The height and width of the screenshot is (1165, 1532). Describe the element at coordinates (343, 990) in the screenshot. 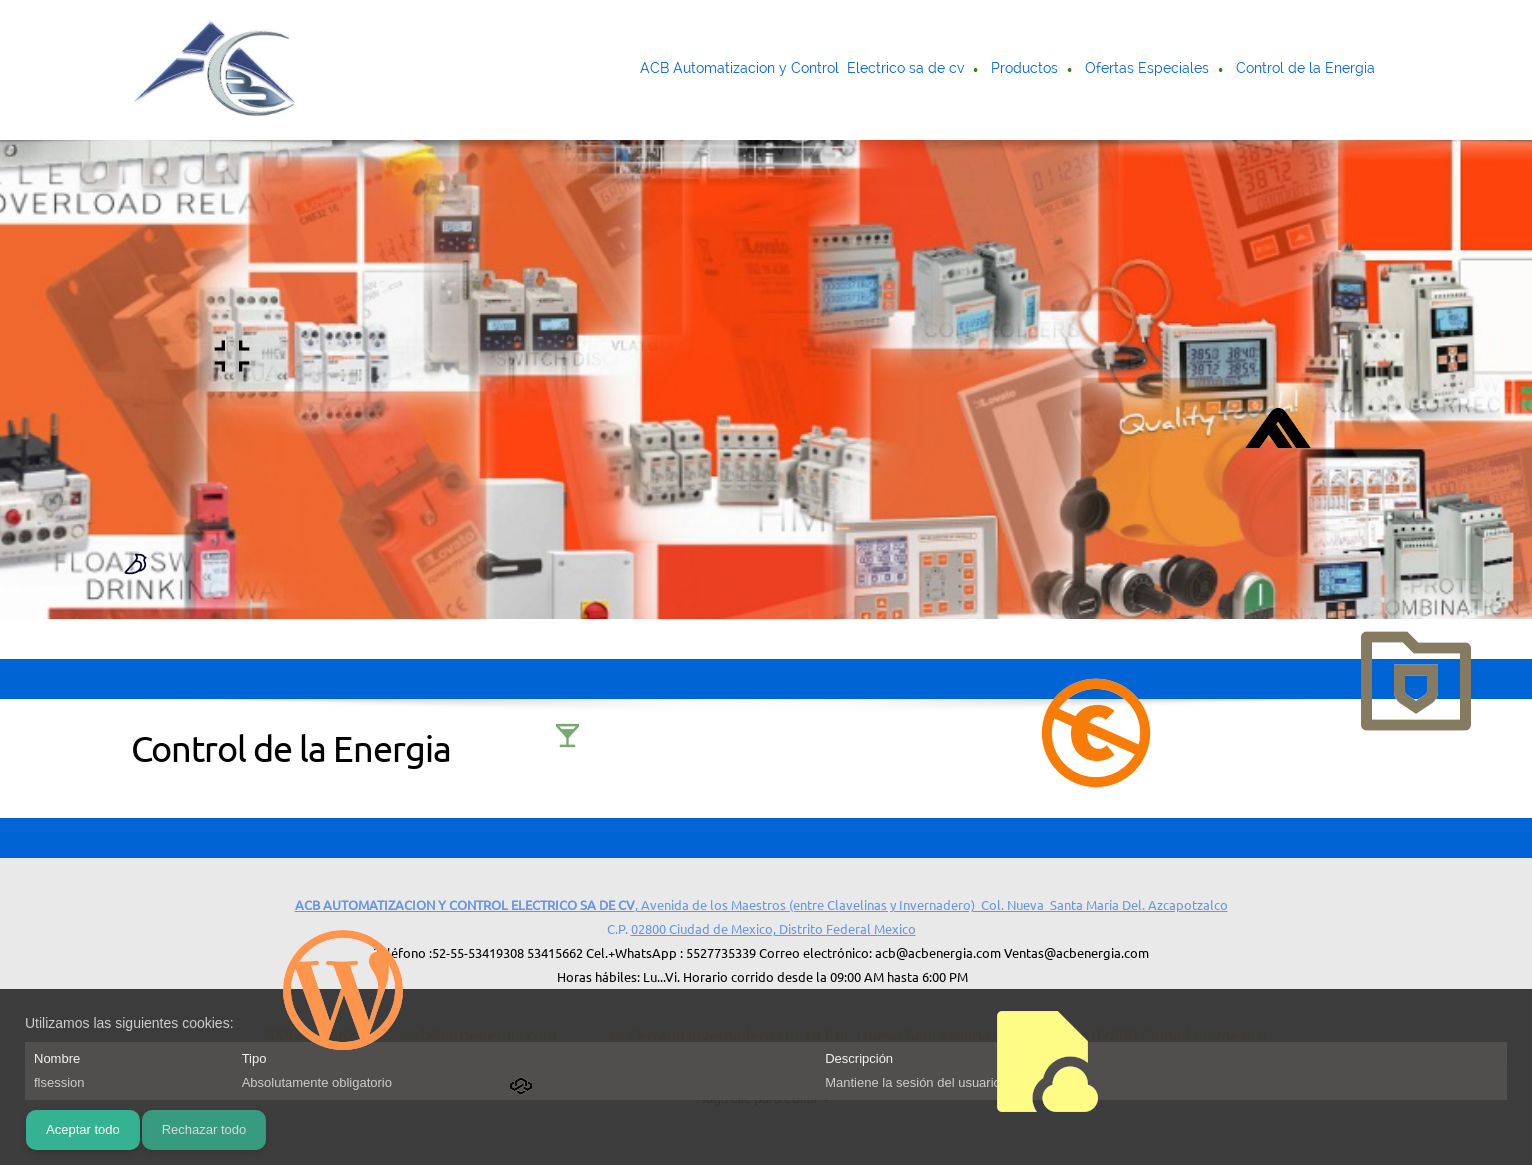

I see `open wordpress dashboard` at that location.